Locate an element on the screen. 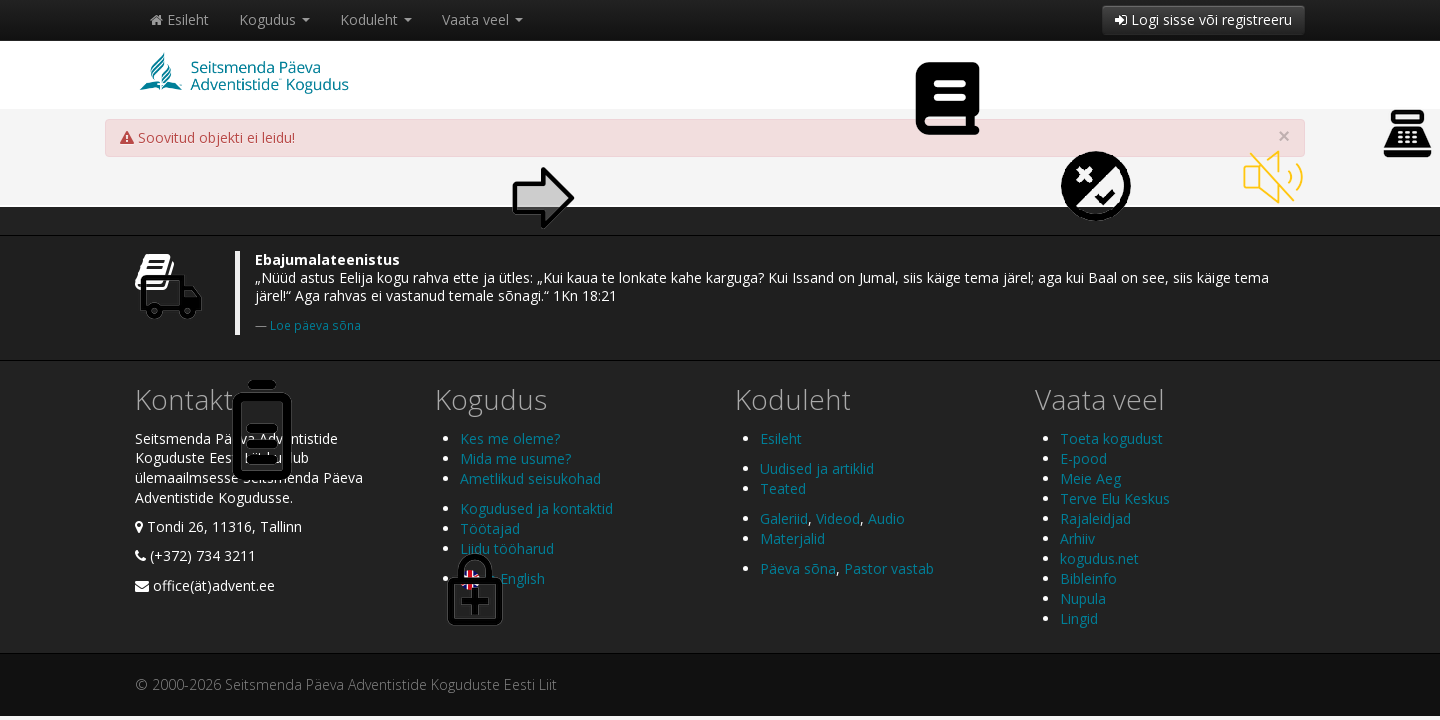 The image size is (1440, 720). open the library or reading section is located at coordinates (947, 98).